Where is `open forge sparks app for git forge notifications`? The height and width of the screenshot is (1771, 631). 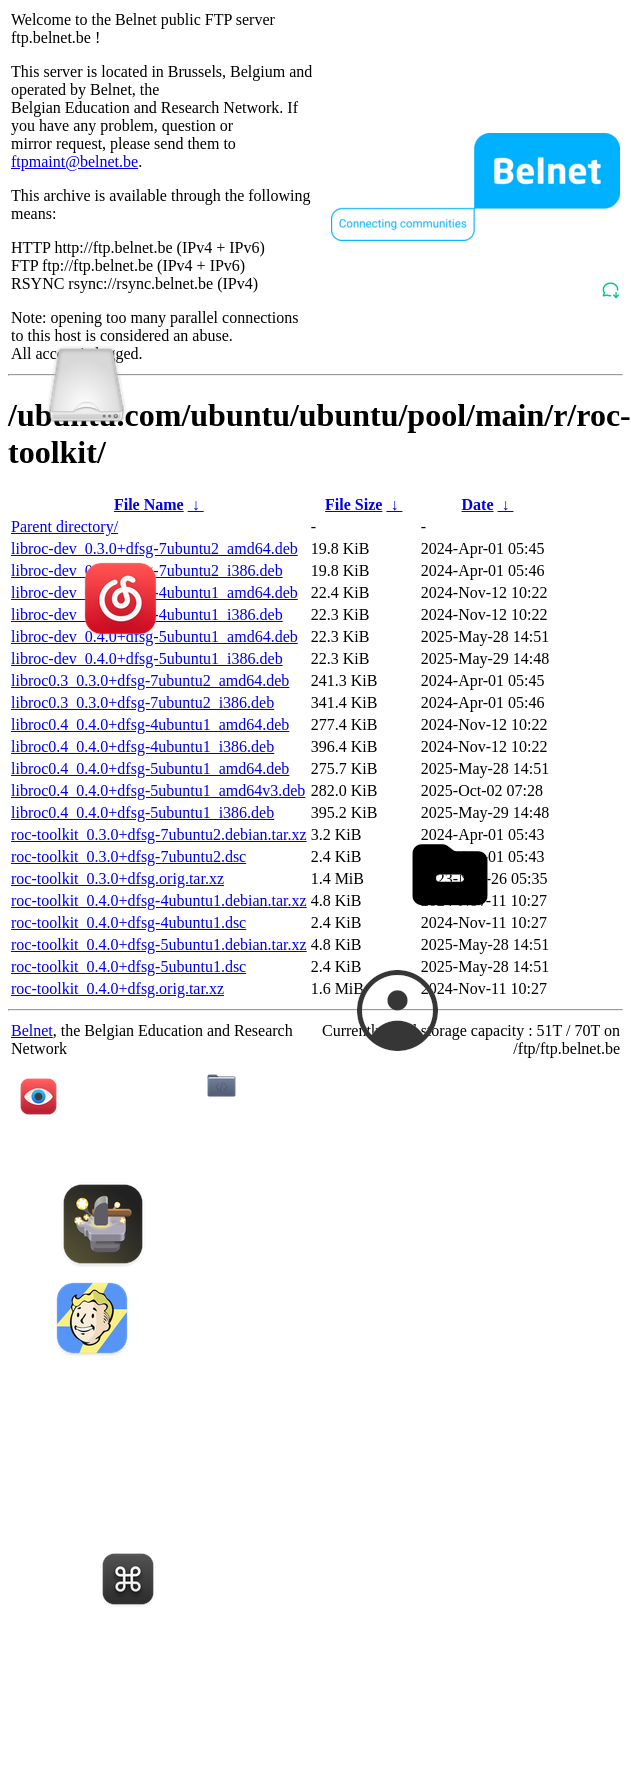
open forge sparks app for git forge notifications is located at coordinates (103, 1224).